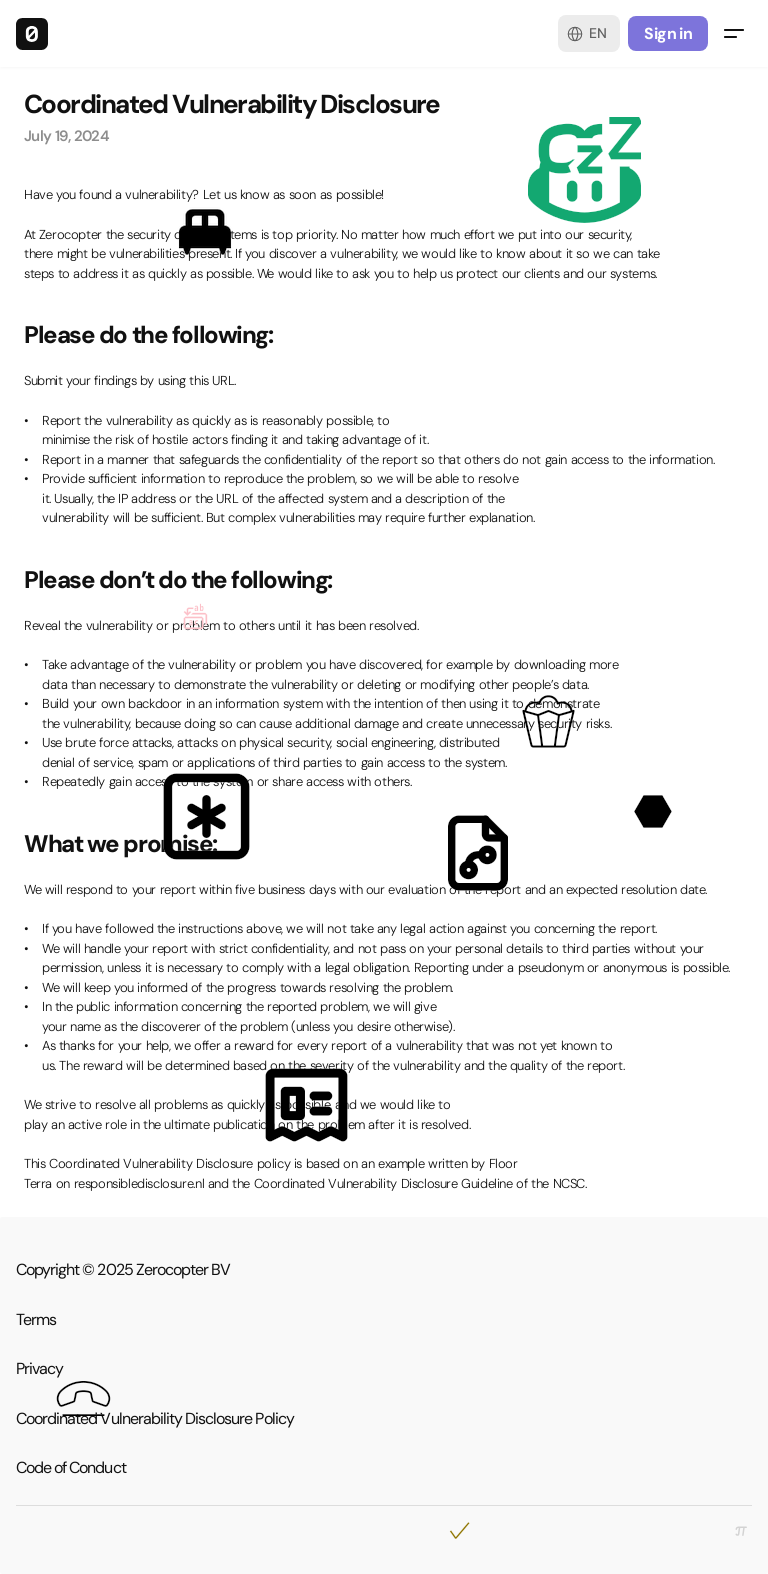 This screenshot has width=768, height=1574. What do you see at coordinates (205, 232) in the screenshot?
I see `select single bed room option` at bounding box center [205, 232].